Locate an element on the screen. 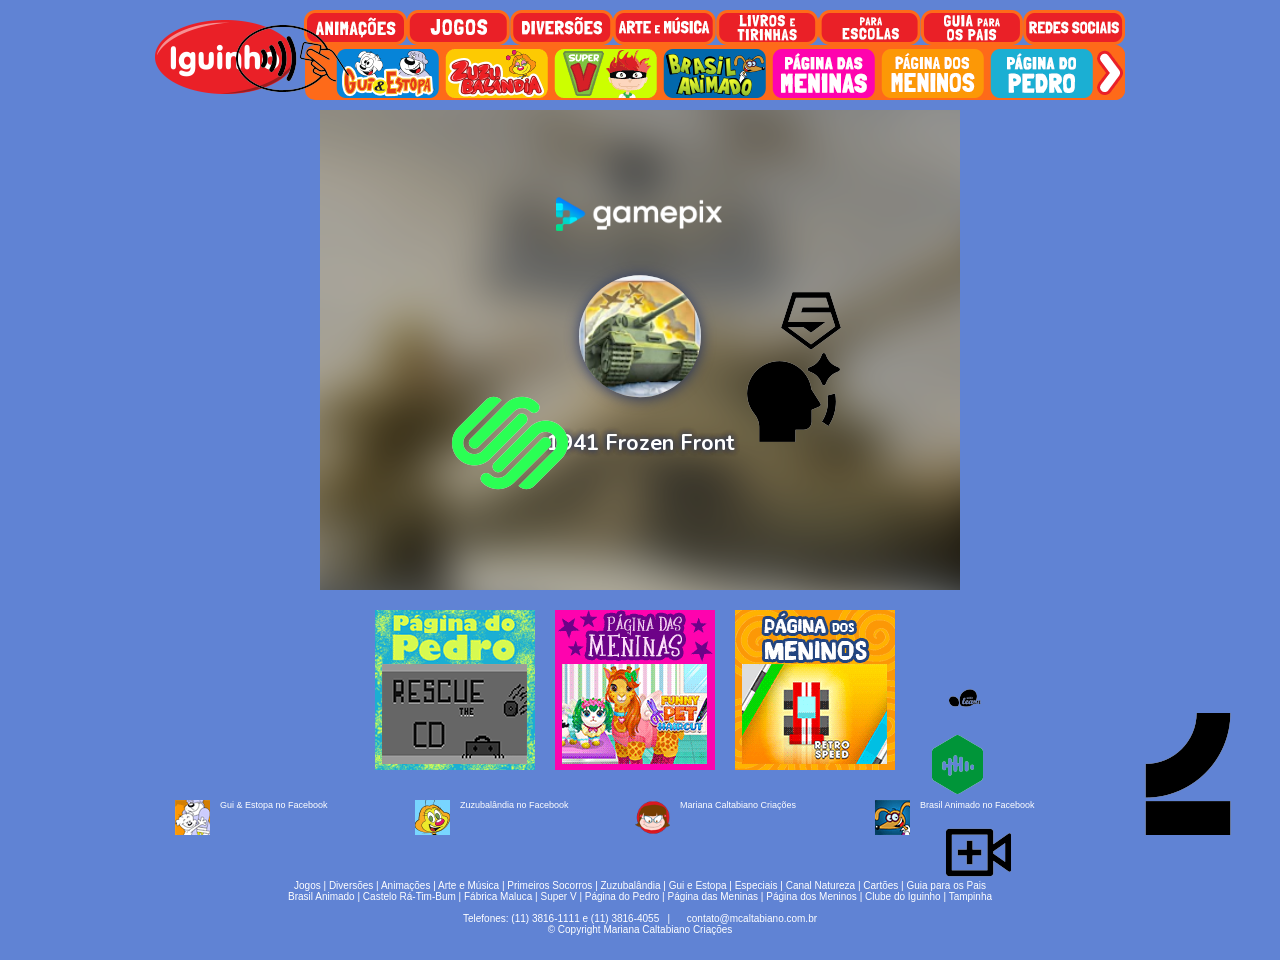 The width and height of the screenshot is (1280, 960). embark studios logo is located at coordinates (1188, 774).